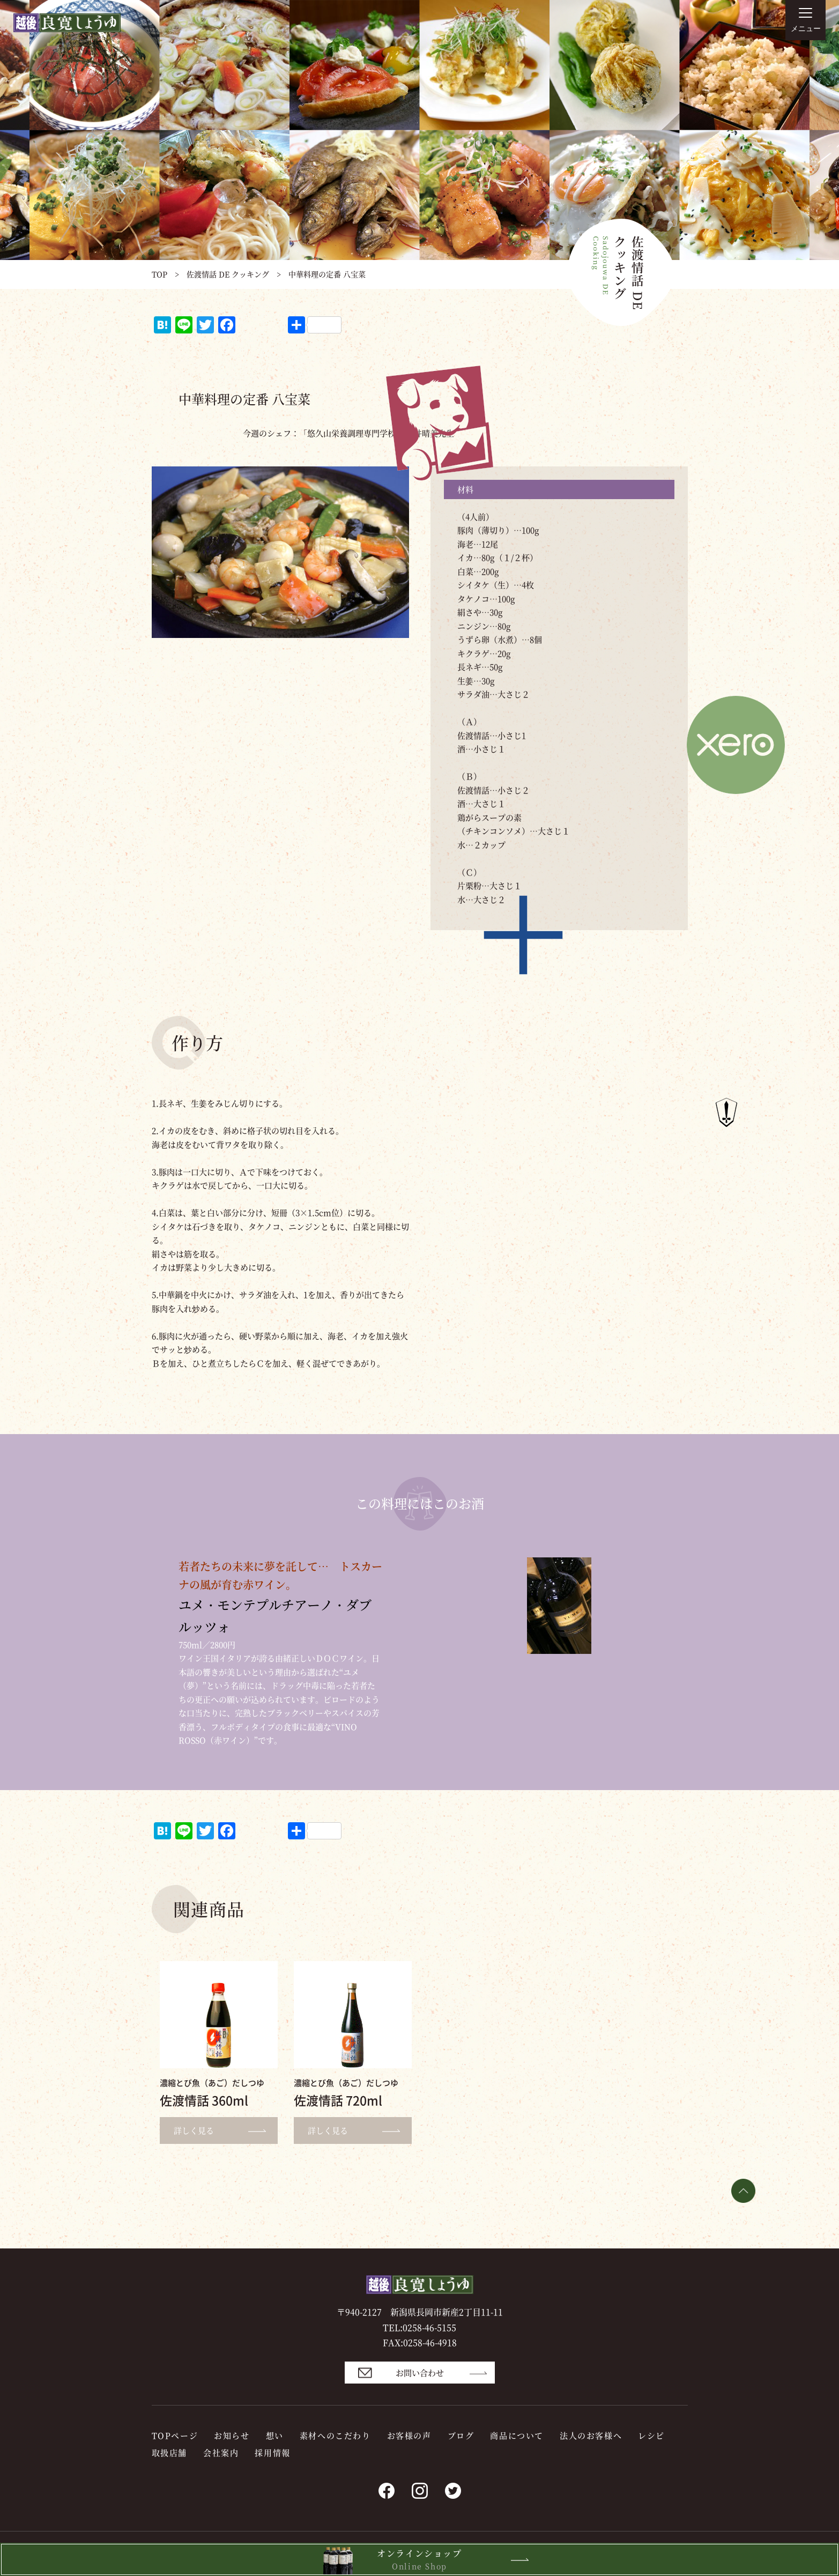  Describe the element at coordinates (736, 745) in the screenshot. I see `open xero accounting software` at that location.